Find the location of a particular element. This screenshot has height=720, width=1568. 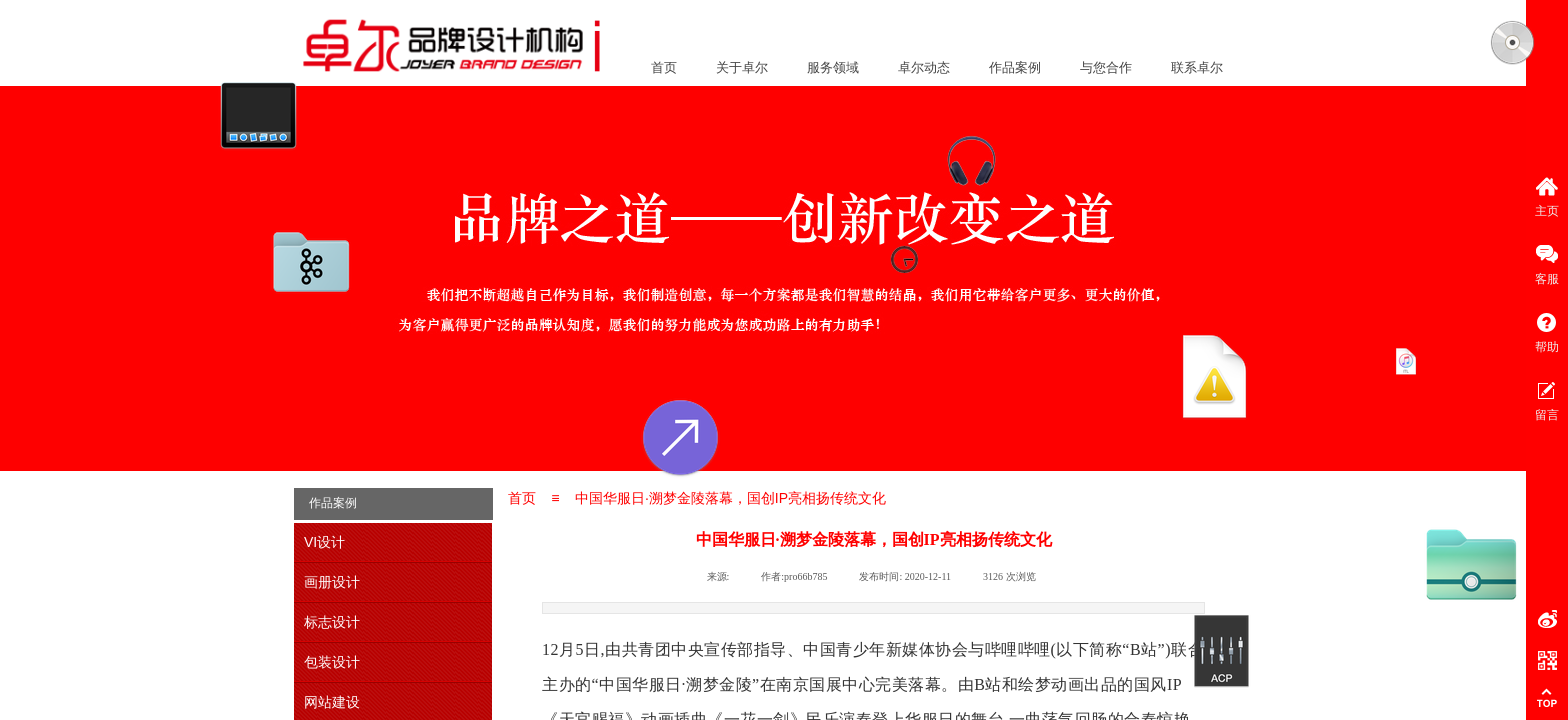

iTunes library database file is located at coordinates (1406, 362).